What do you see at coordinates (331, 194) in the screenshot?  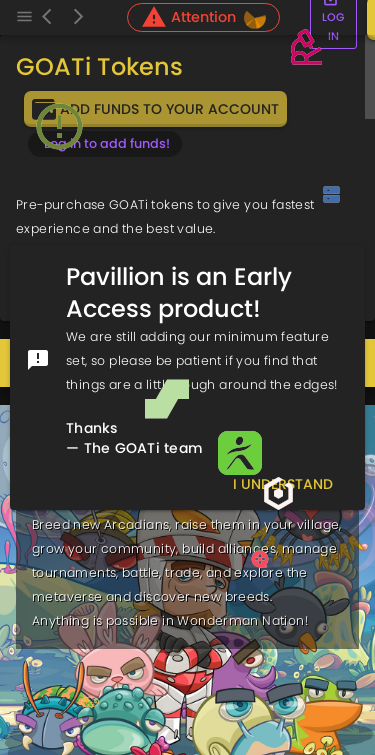 I see `access server settings or management` at bounding box center [331, 194].